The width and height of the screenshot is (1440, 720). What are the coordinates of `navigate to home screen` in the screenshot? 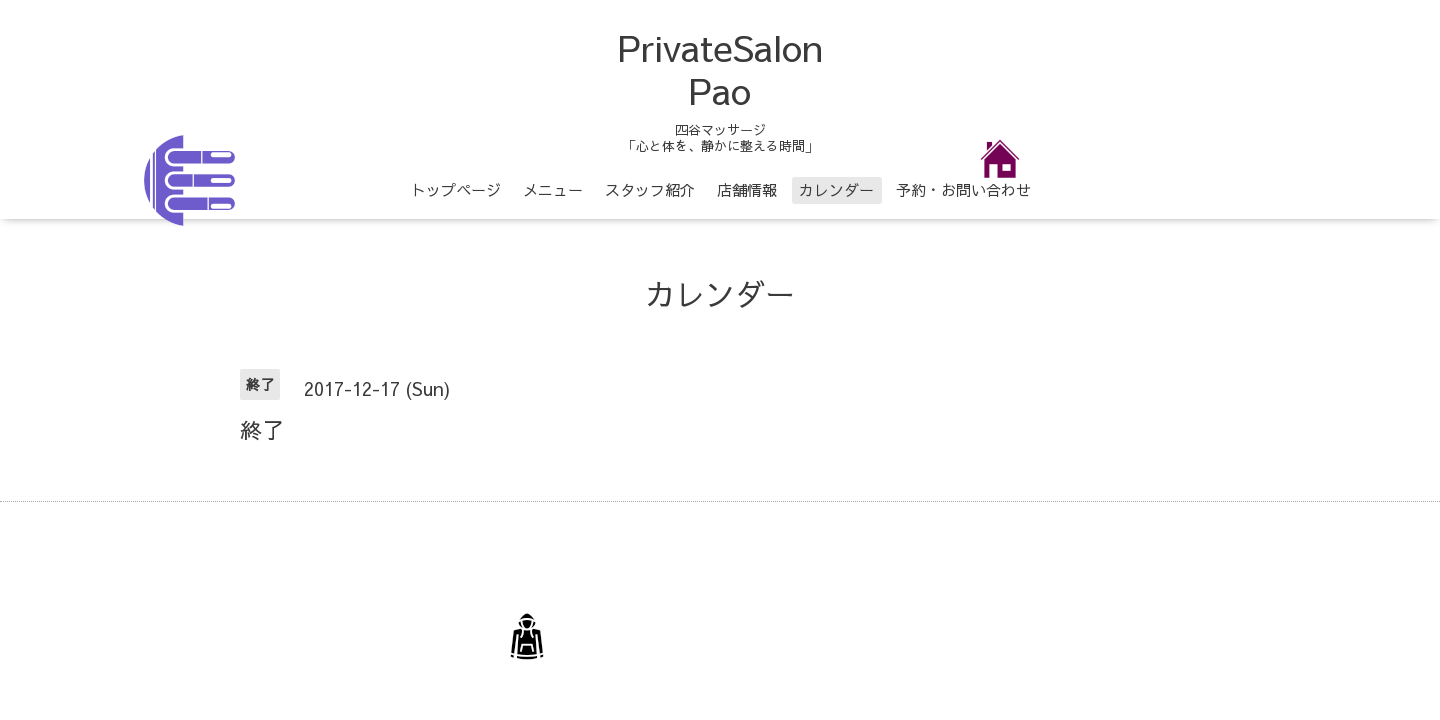 It's located at (1000, 159).